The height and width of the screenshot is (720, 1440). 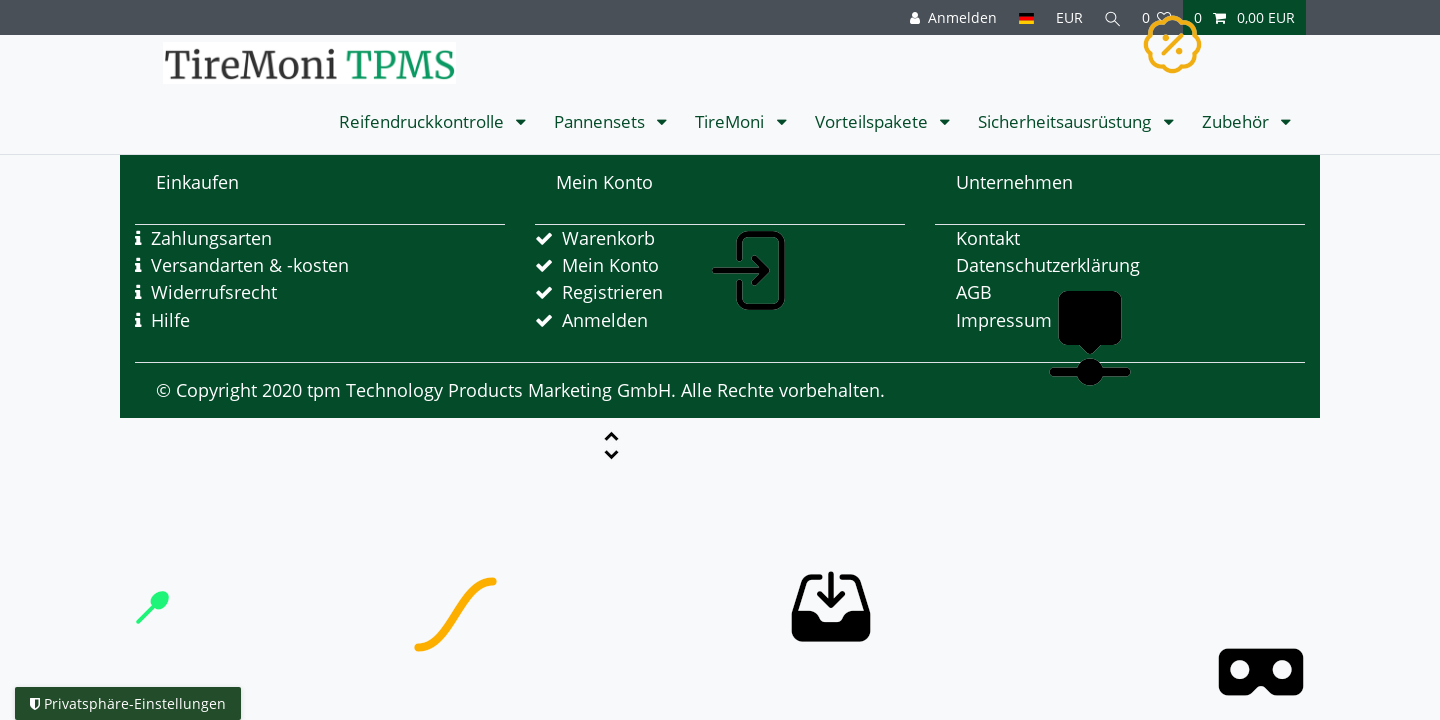 What do you see at coordinates (831, 608) in the screenshot?
I see `download to inbox` at bounding box center [831, 608].